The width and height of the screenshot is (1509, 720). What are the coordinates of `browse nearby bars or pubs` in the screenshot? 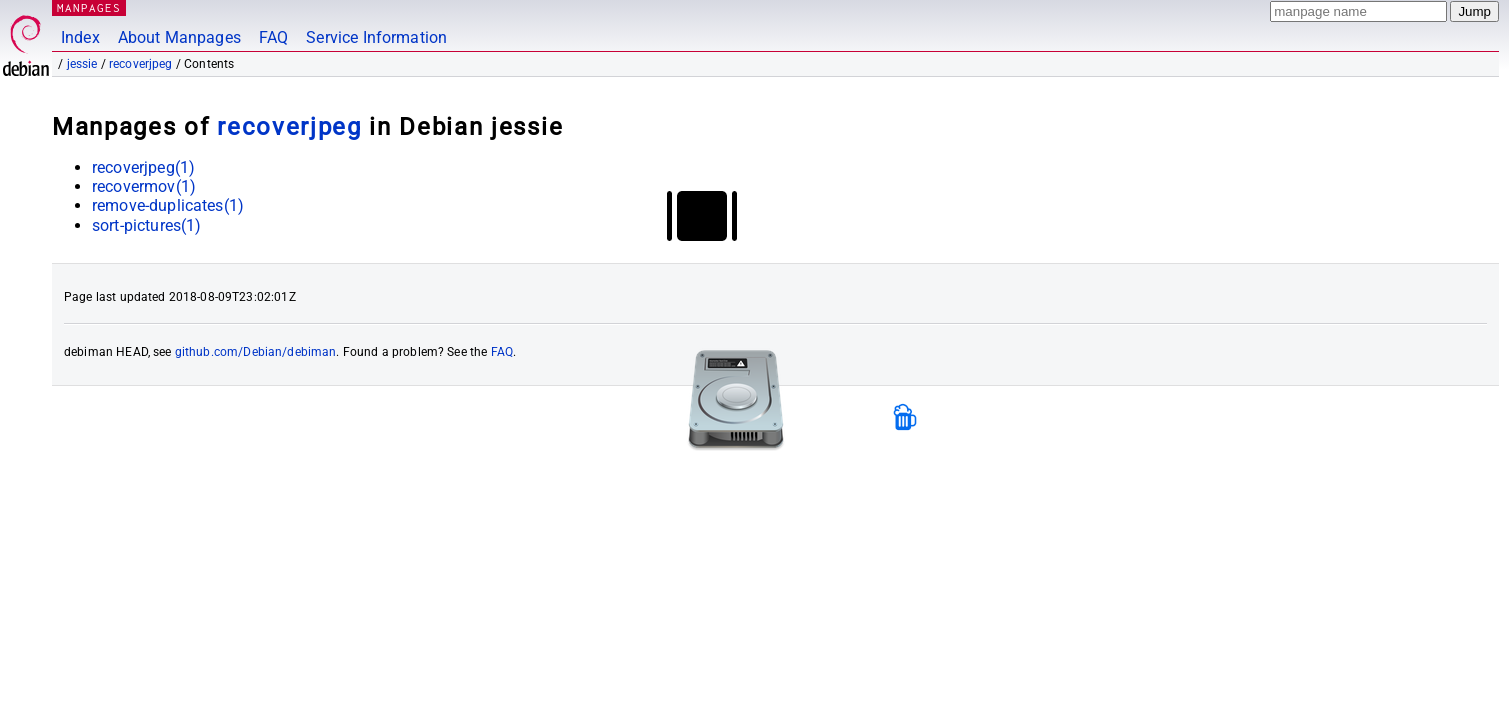 It's located at (905, 417).